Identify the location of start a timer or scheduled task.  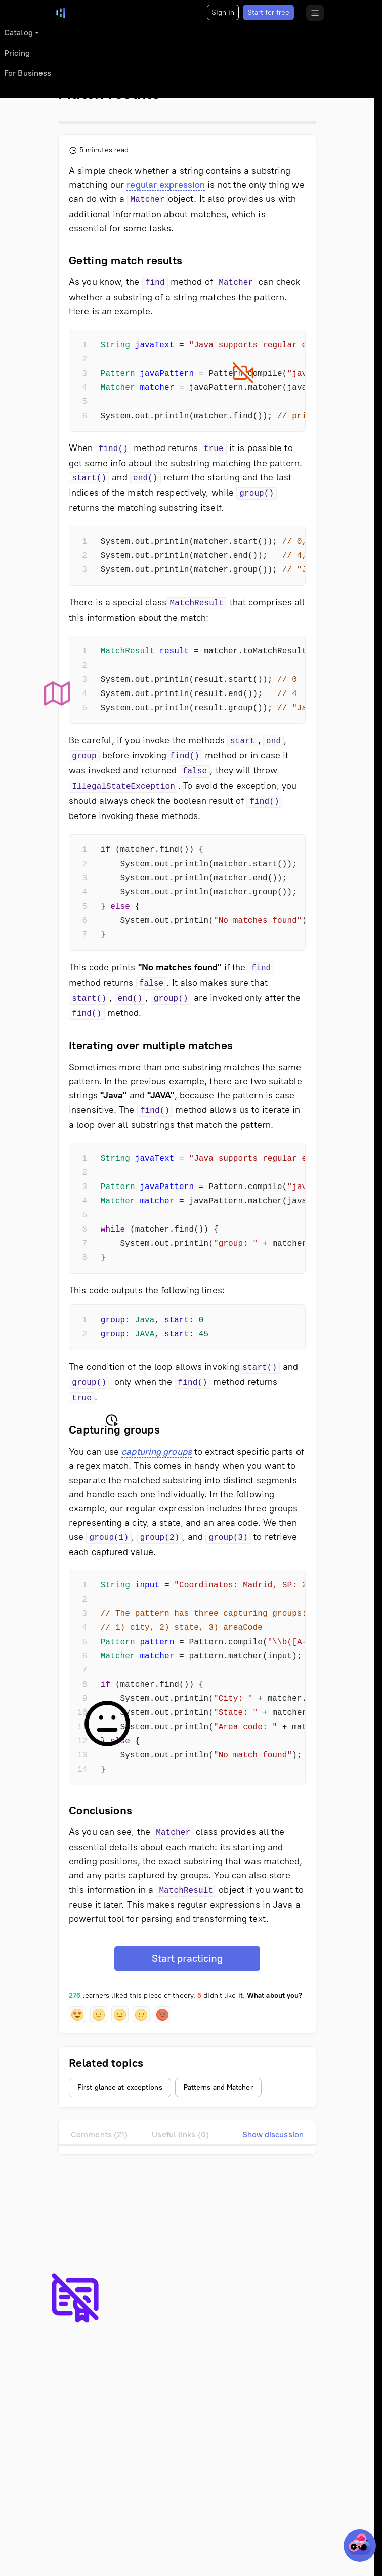
(111, 1420).